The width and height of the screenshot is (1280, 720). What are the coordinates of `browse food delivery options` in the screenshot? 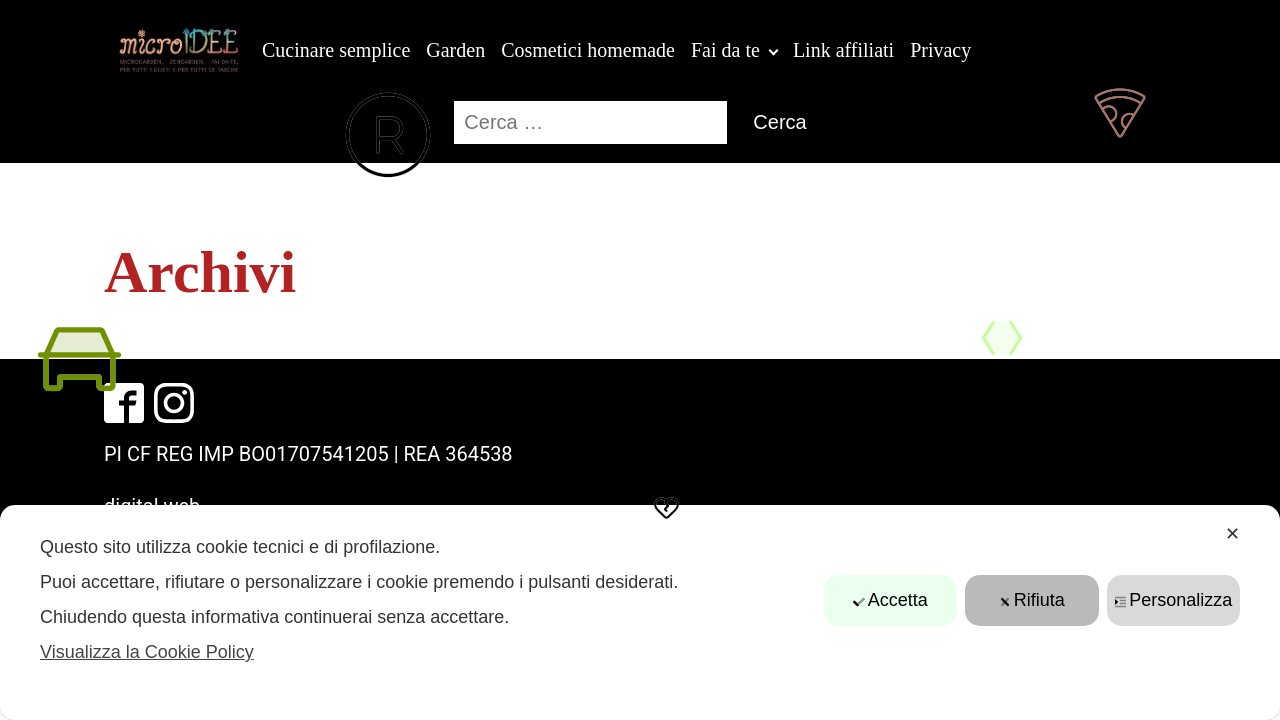 It's located at (1120, 112).